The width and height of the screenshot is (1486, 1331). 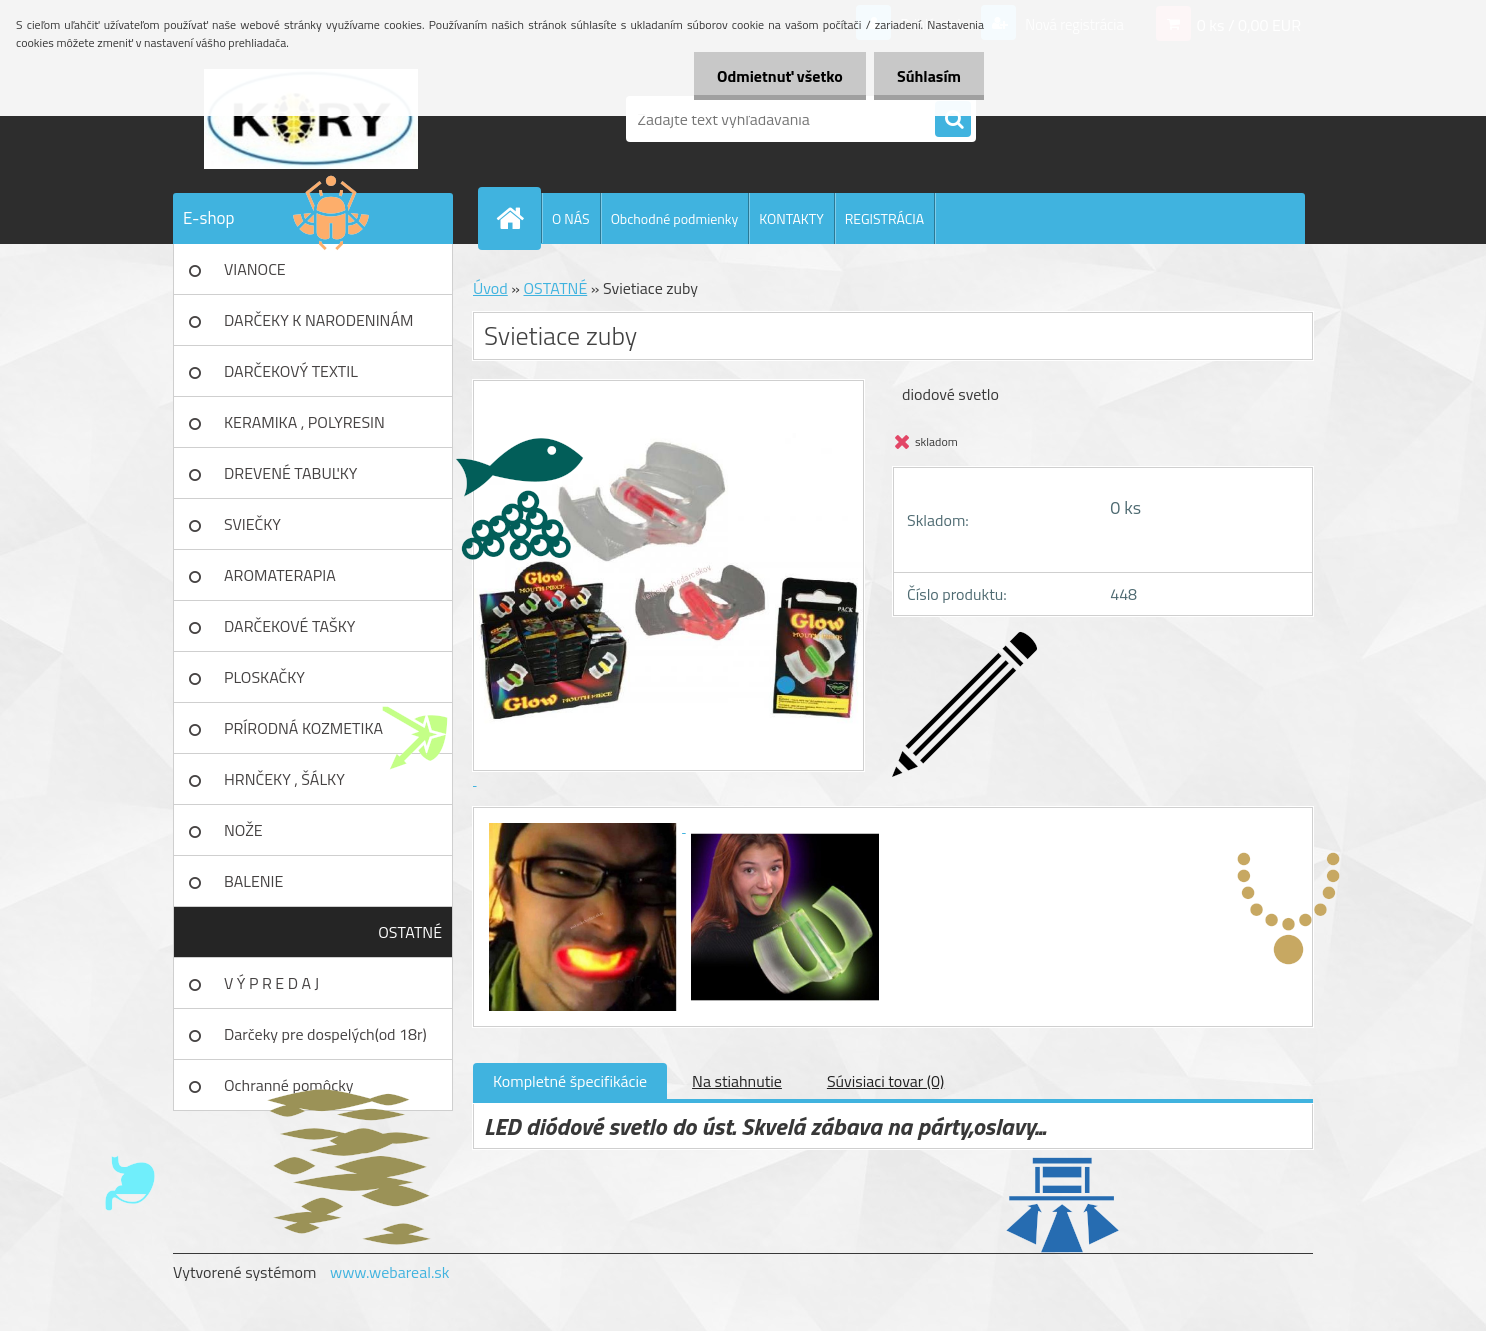 I want to click on fish eggs or roe item in a game inventory, so click(x=519, y=497).